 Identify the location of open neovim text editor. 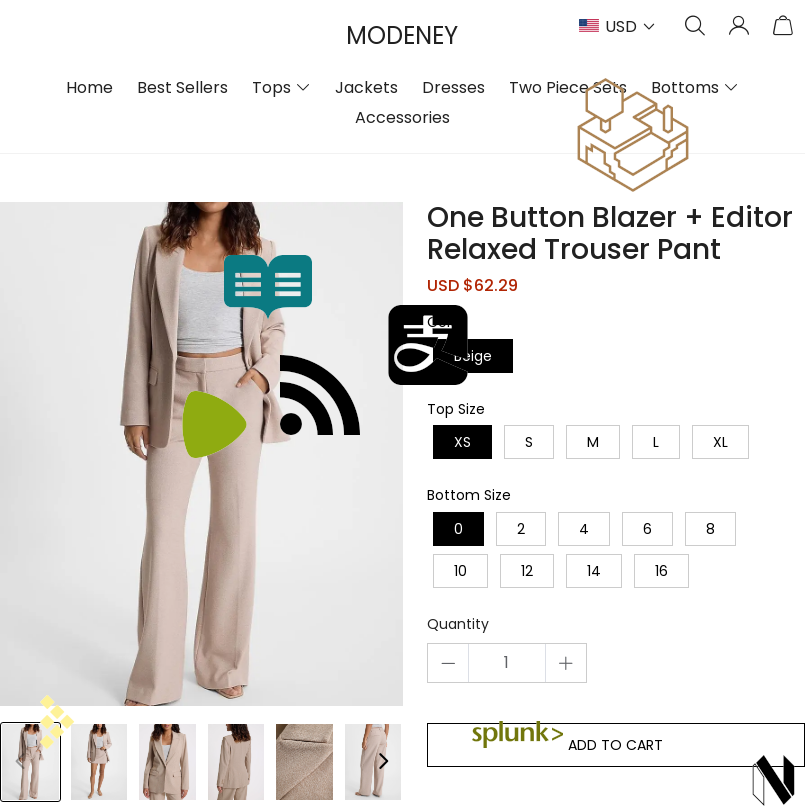
(773, 780).